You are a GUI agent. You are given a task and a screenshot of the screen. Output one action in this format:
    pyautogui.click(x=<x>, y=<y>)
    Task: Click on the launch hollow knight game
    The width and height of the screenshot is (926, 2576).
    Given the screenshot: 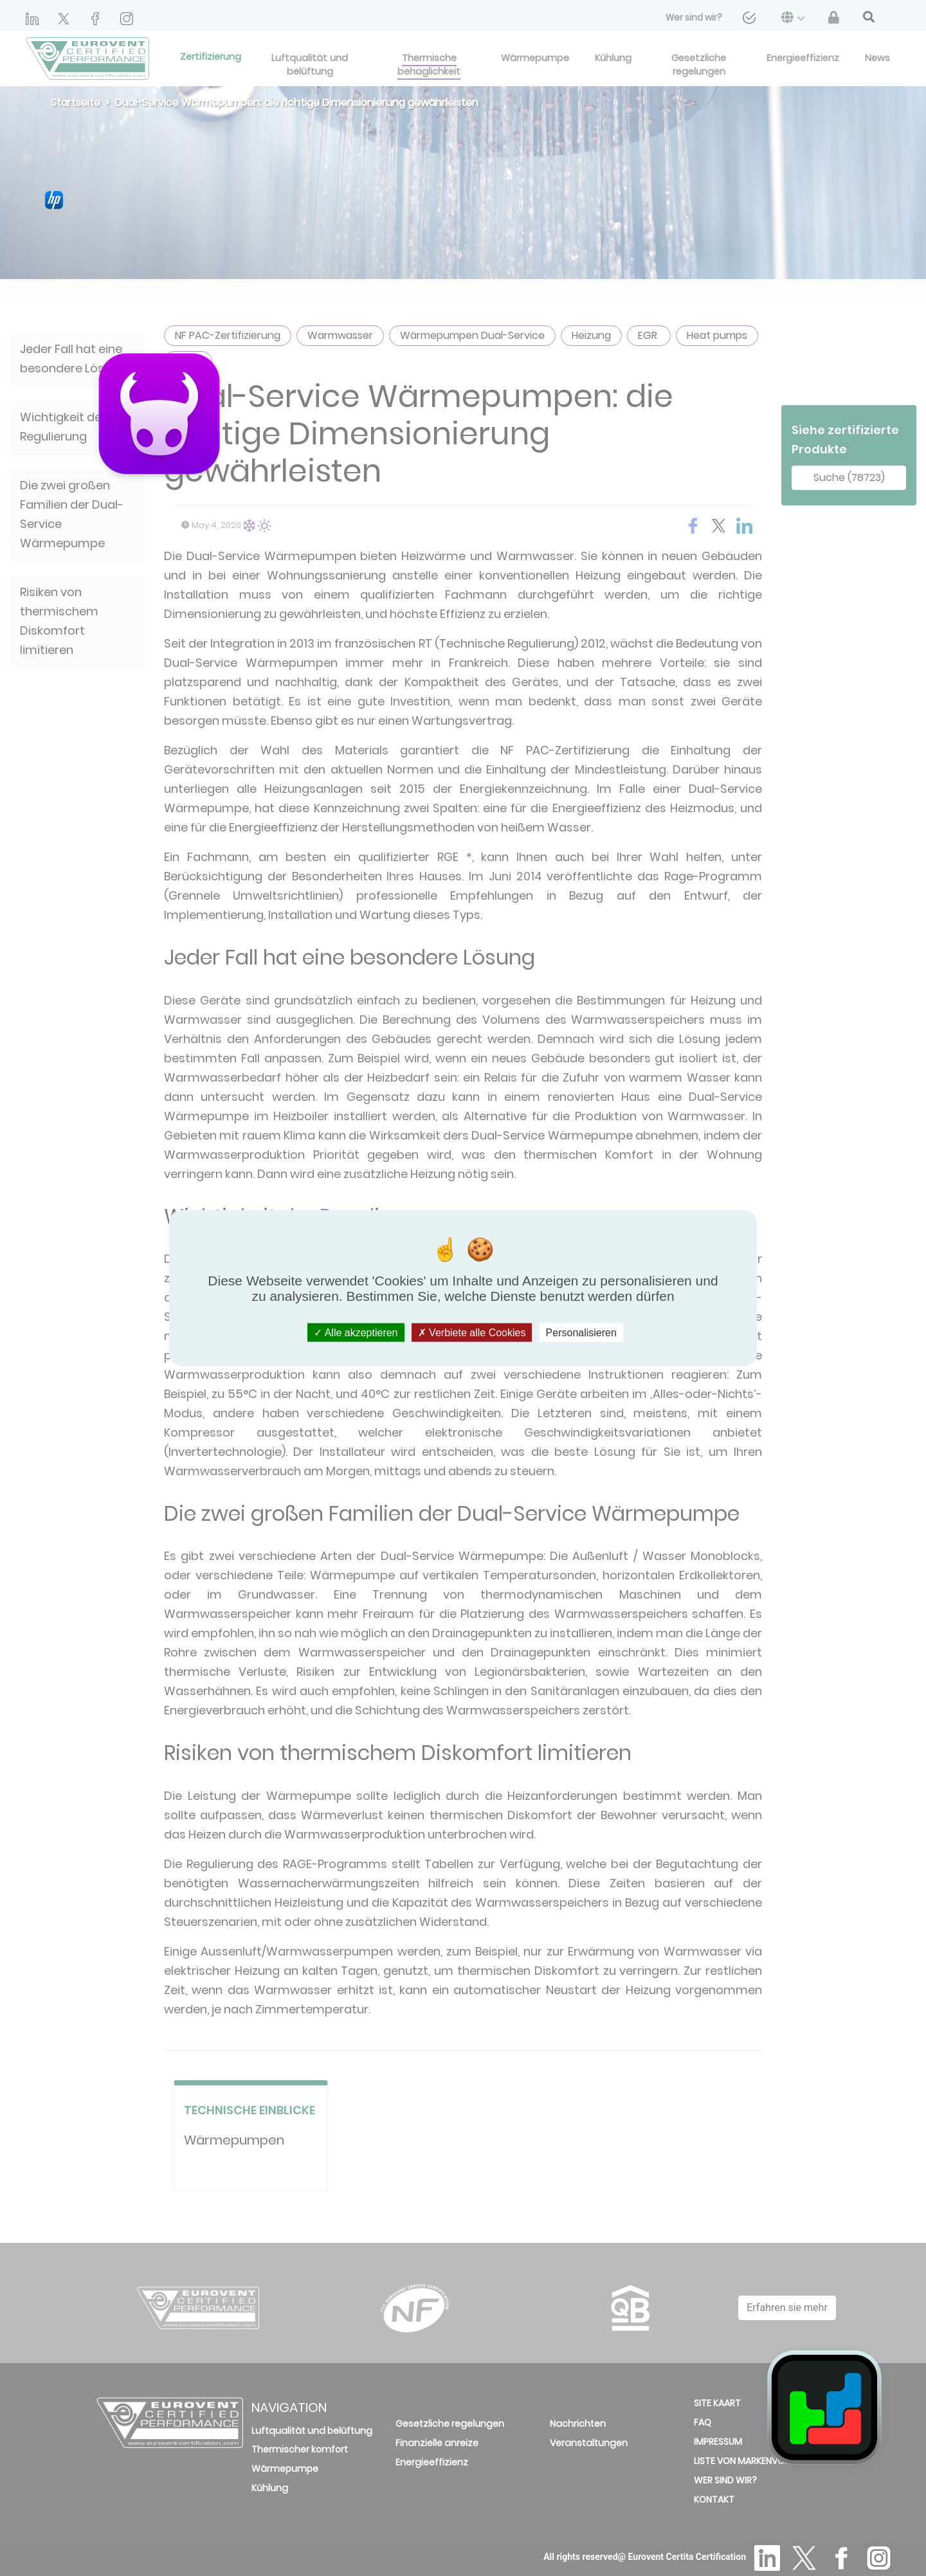 What is the action you would take?
    pyautogui.click(x=159, y=413)
    